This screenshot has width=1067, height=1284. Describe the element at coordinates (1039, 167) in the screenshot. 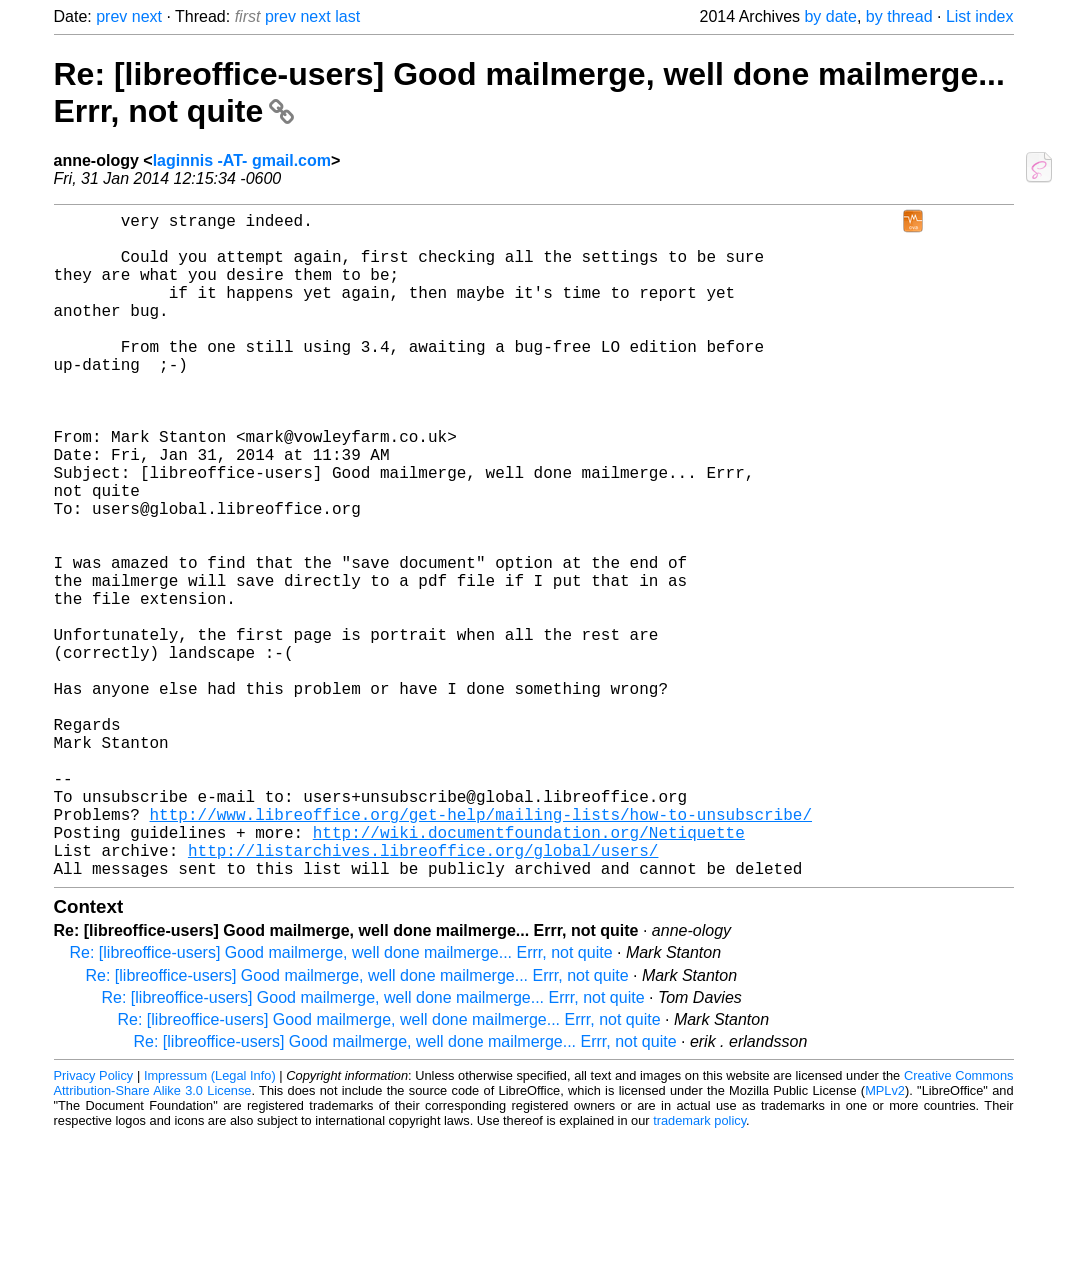

I see `indicates a sass stylesheet file` at that location.